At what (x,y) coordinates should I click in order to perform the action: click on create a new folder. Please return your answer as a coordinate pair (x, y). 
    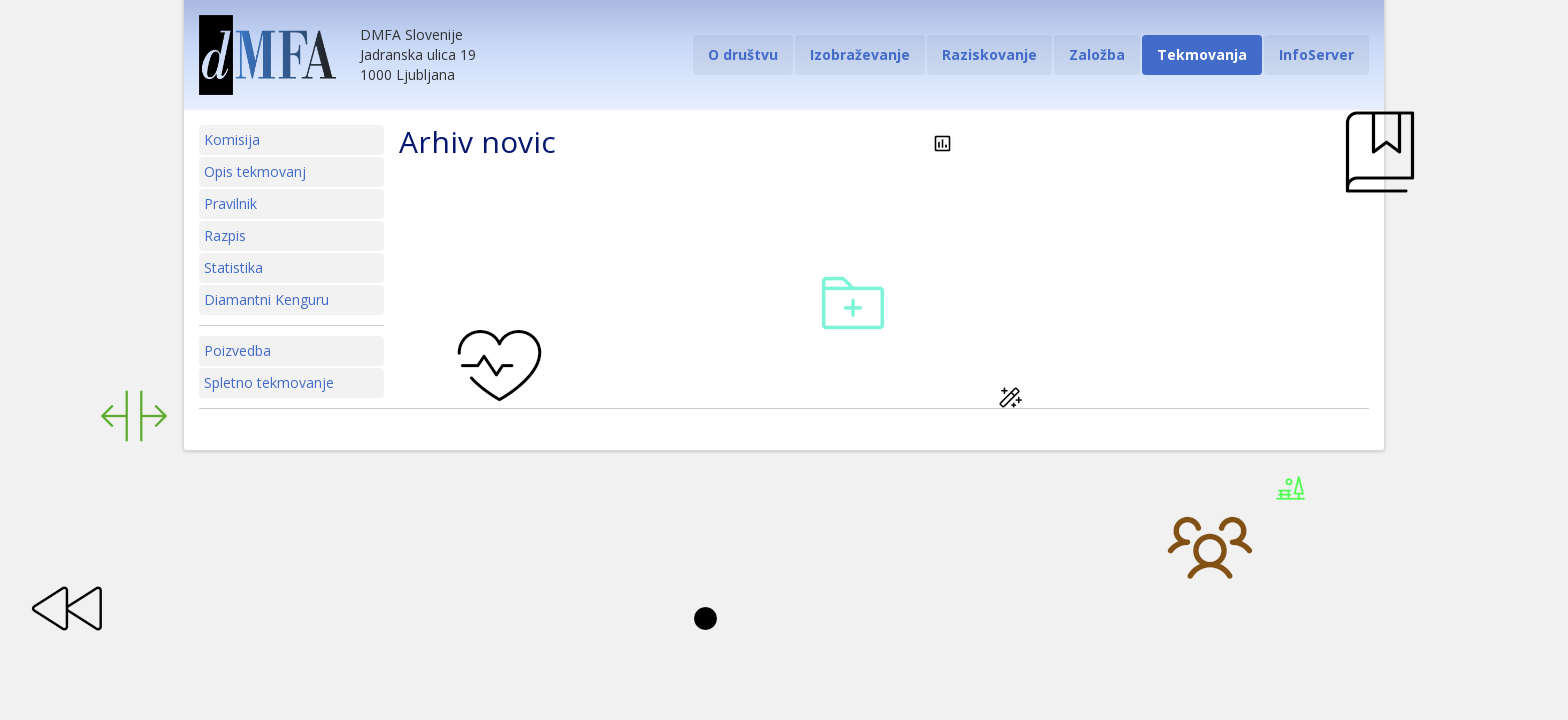
    Looking at the image, I should click on (853, 303).